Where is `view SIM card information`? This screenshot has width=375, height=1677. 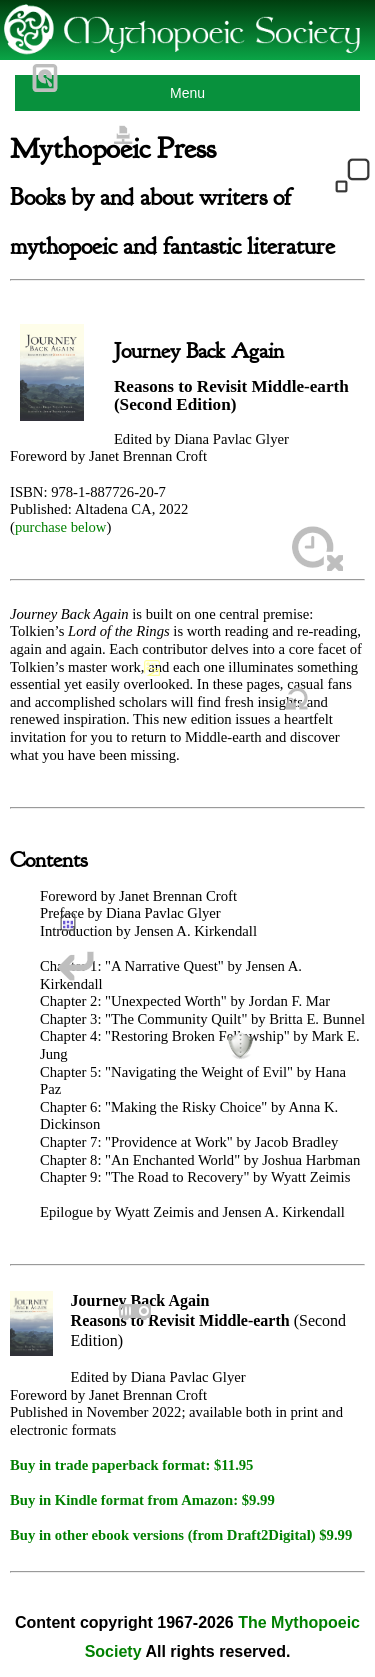 view SIM card information is located at coordinates (68, 922).